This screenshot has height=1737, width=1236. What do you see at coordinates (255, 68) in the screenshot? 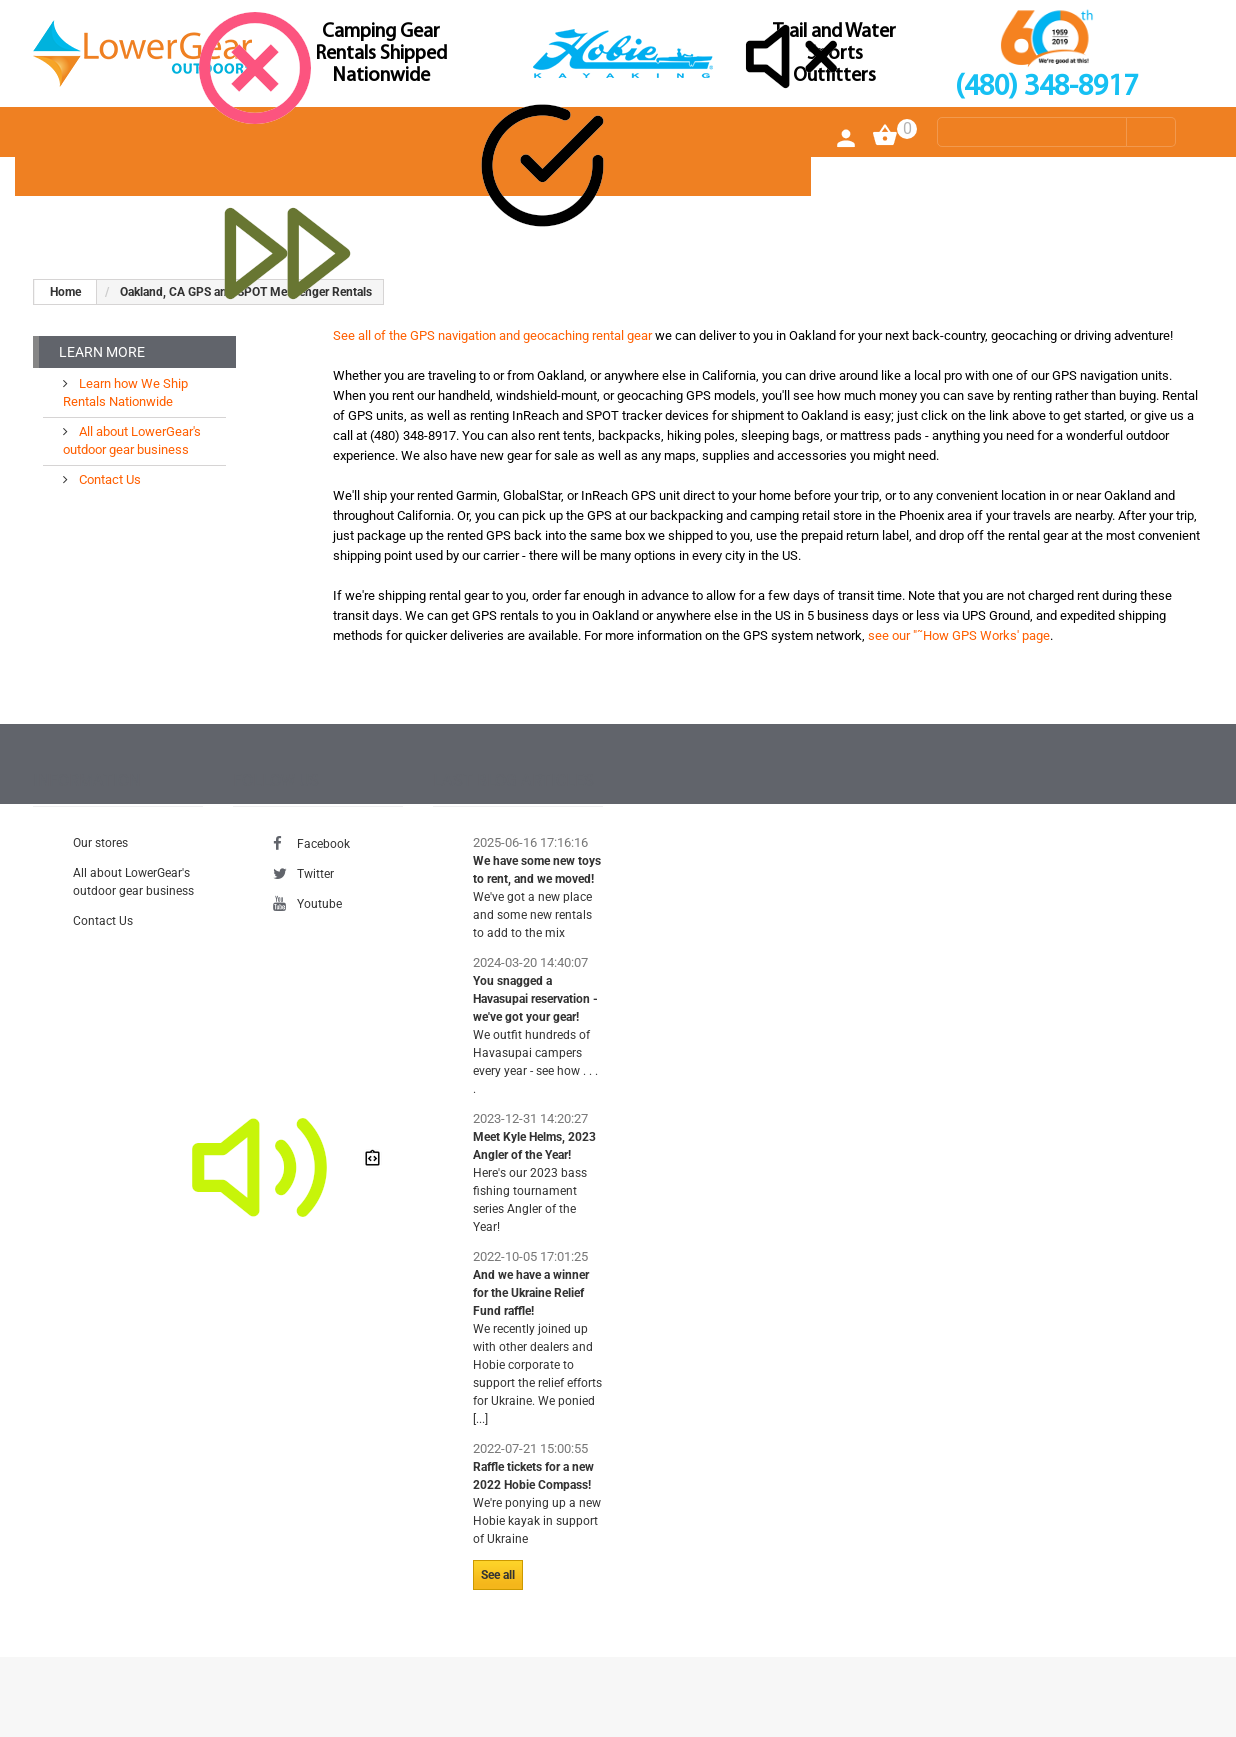
I see `close the current window or dialog` at bounding box center [255, 68].